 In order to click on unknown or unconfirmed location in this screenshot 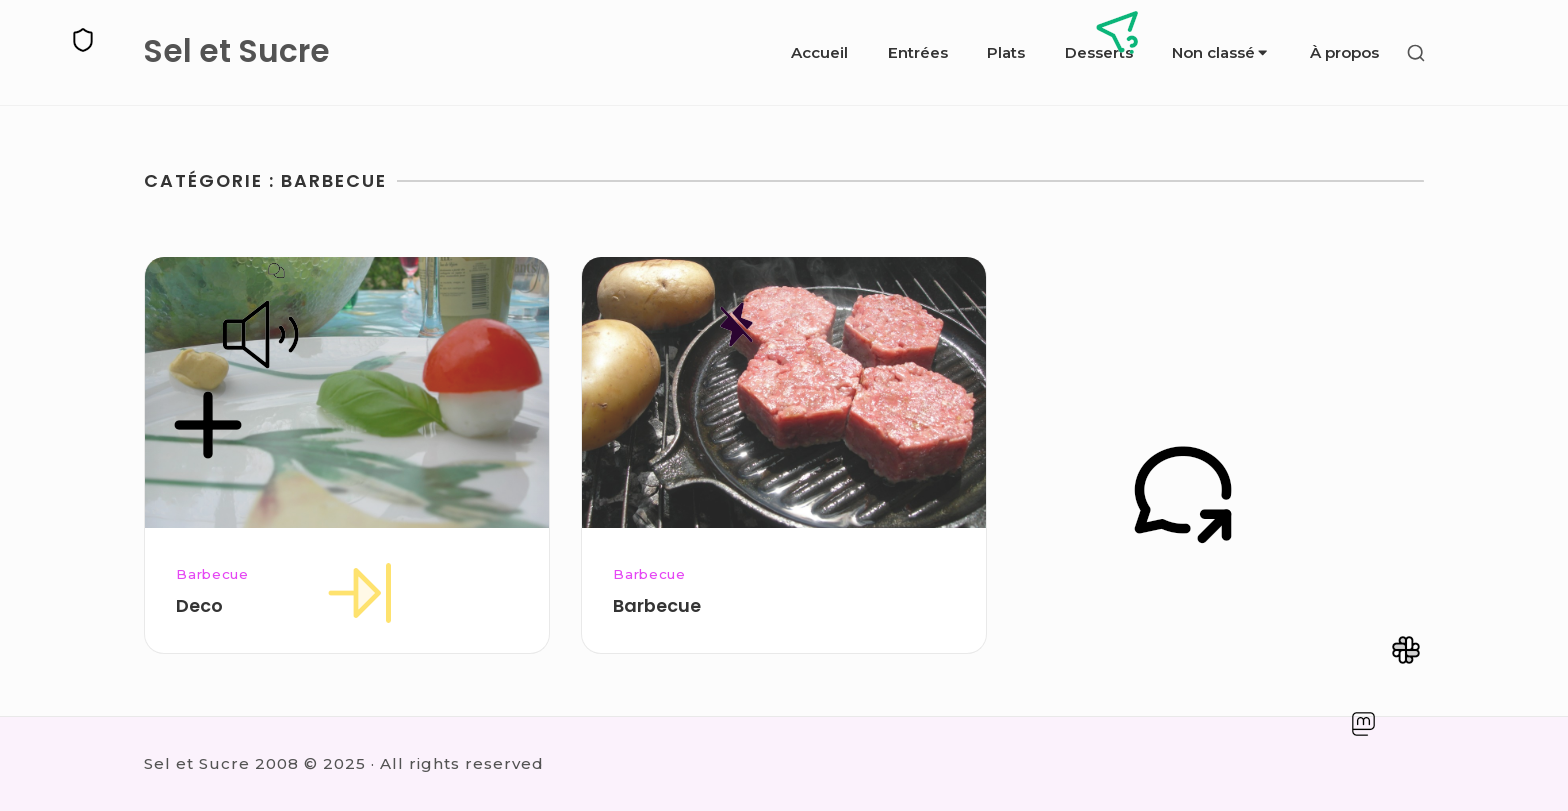, I will do `click(1117, 31)`.